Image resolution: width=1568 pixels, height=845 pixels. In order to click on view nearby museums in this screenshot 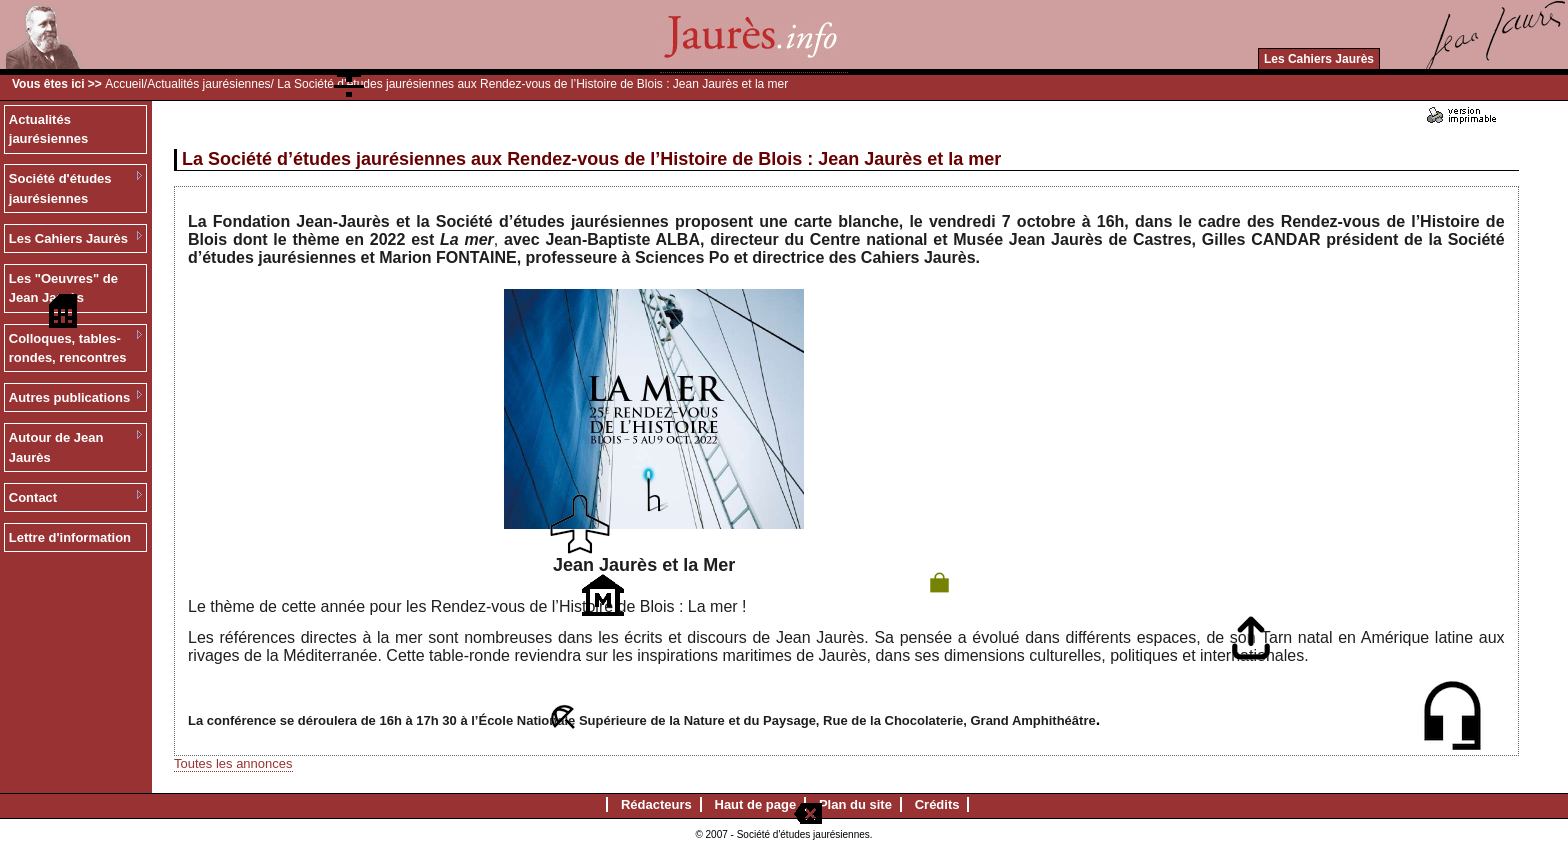, I will do `click(603, 595)`.